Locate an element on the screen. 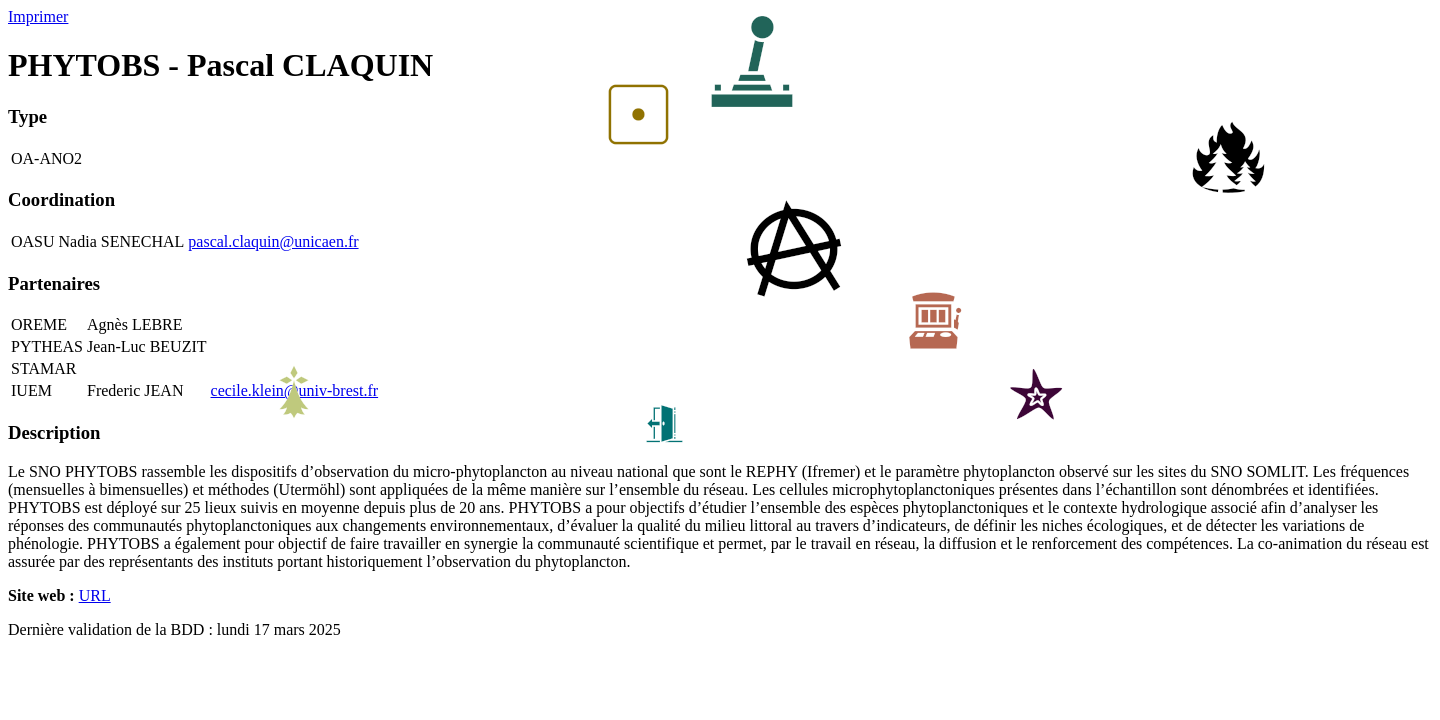 This screenshot has width=1440, height=720. indicates a beach or ocean-themed game level is located at coordinates (1036, 394).